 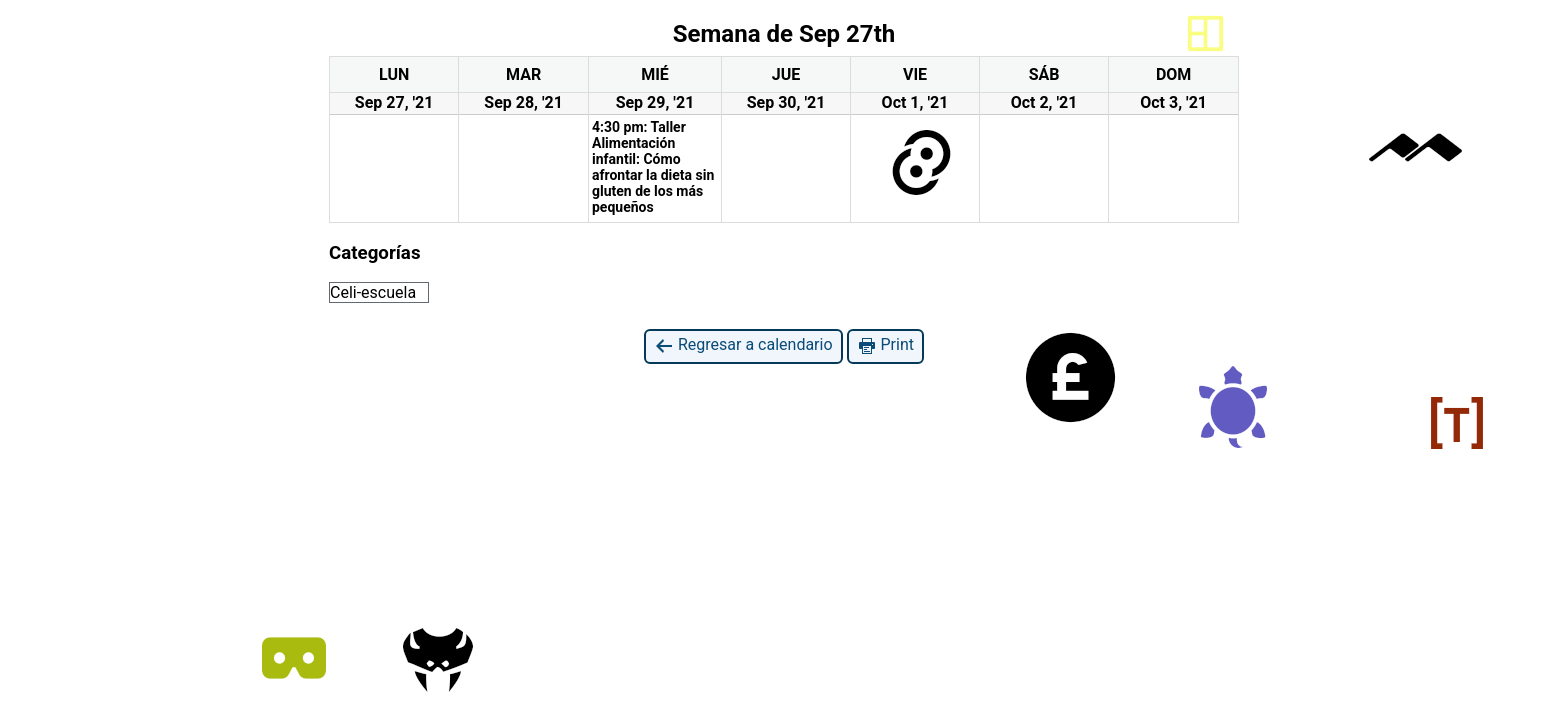 What do you see at coordinates (438, 660) in the screenshot?
I see `mamba ui brand logo` at bounding box center [438, 660].